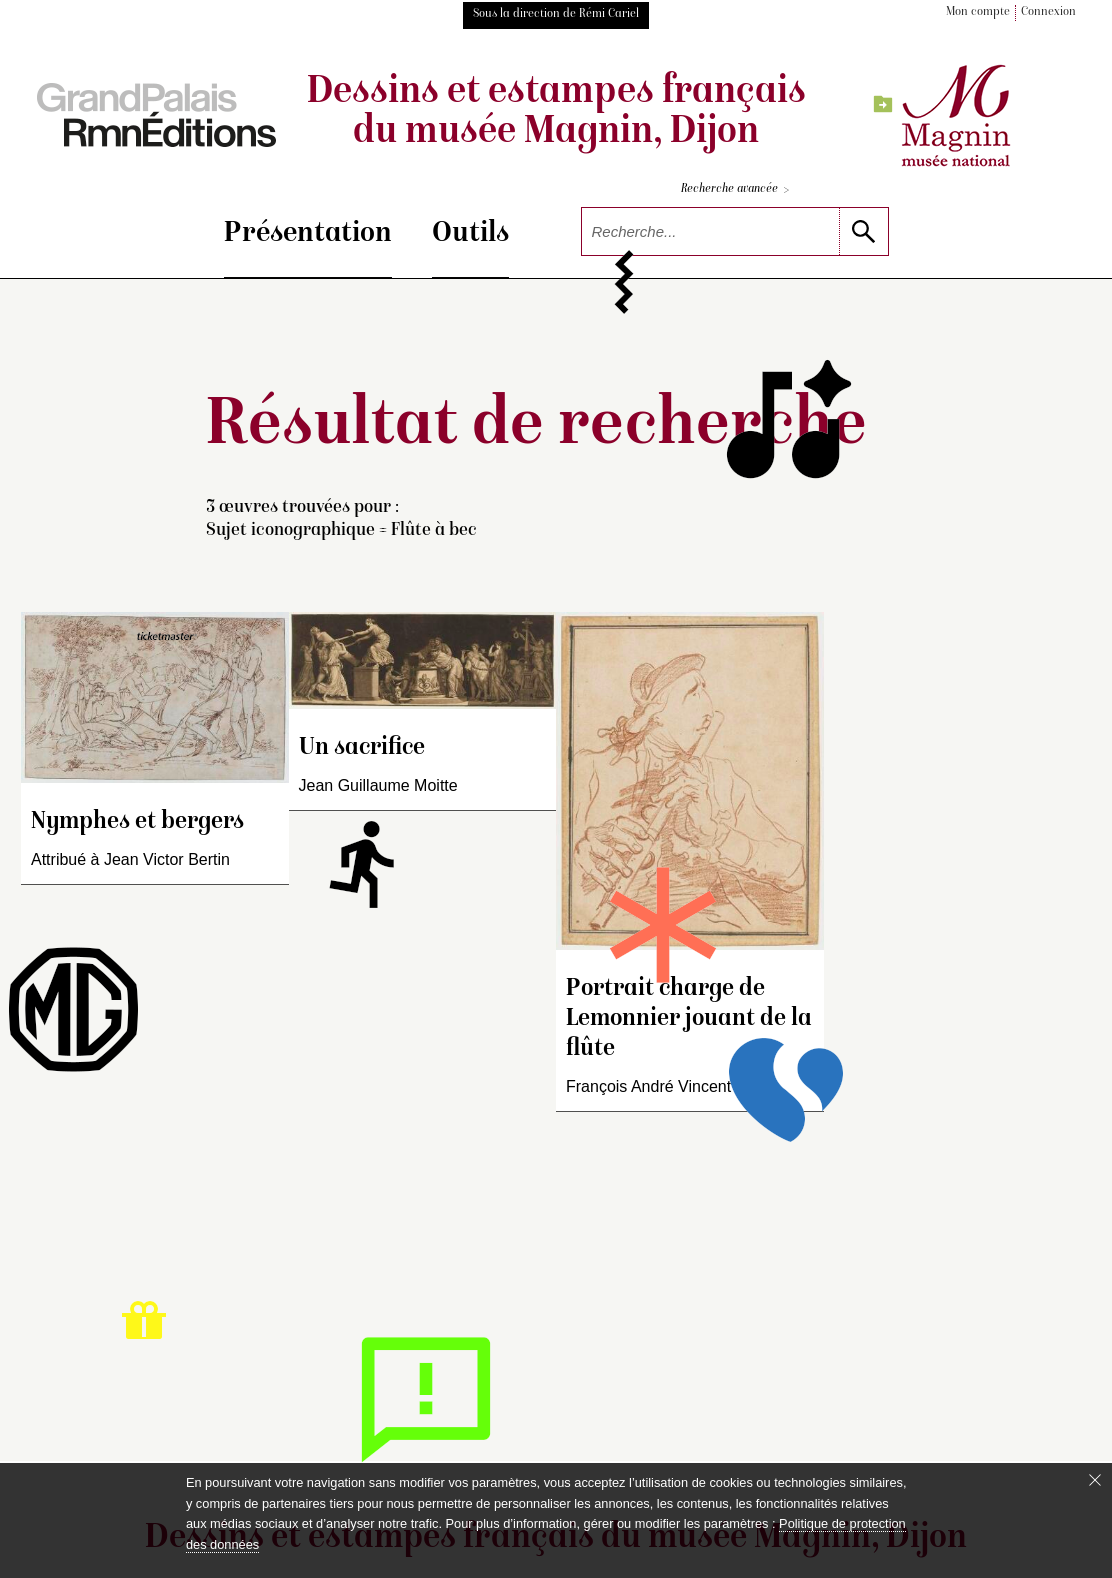 Image resolution: width=1112 pixels, height=1578 pixels. I want to click on visit the Soriana website or app, so click(786, 1090).